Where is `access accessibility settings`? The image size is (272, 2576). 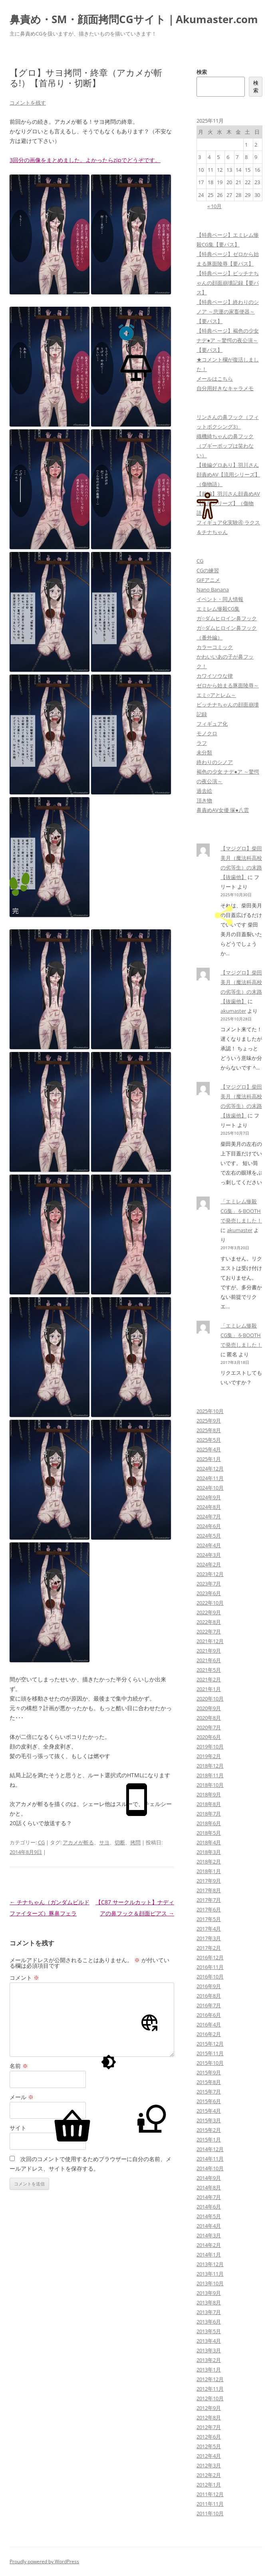 access accessibility settings is located at coordinates (207, 506).